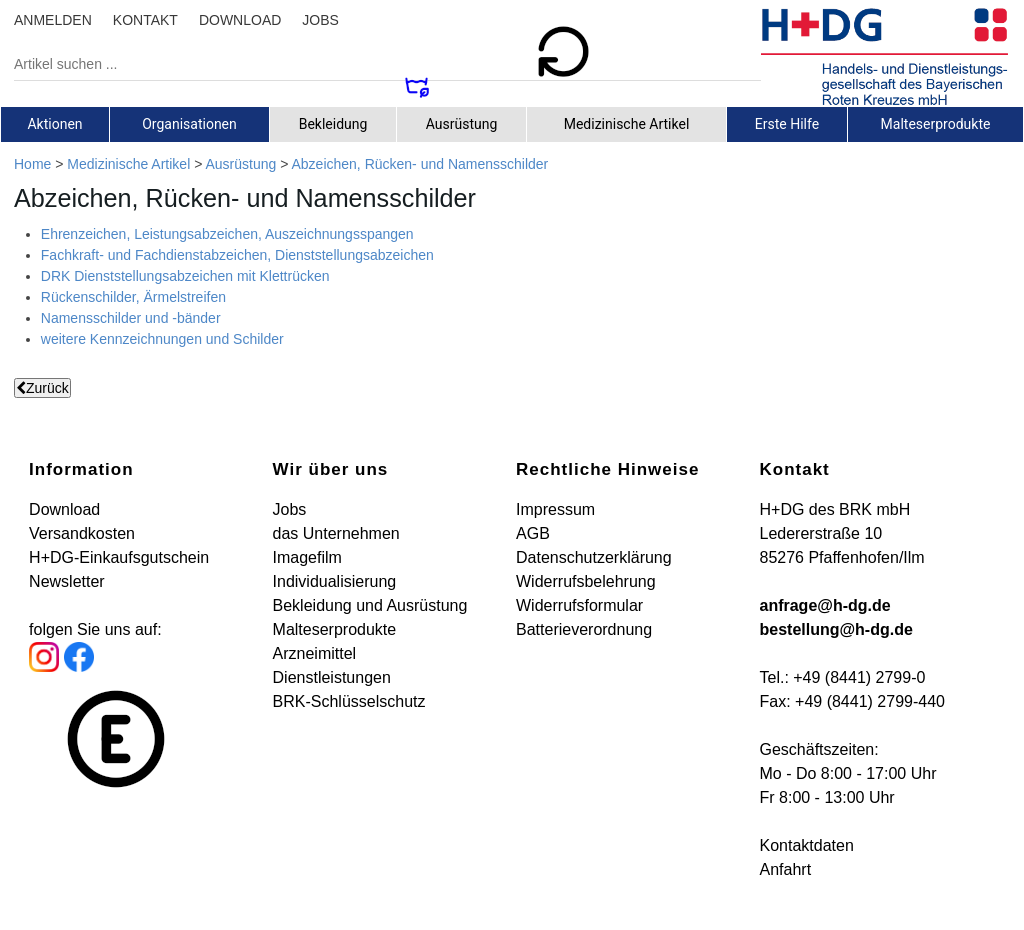 Image resolution: width=1024 pixels, height=930 pixels. Describe the element at coordinates (563, 51) in the screenshot. I see `rotate image or content clockwise` at that location.